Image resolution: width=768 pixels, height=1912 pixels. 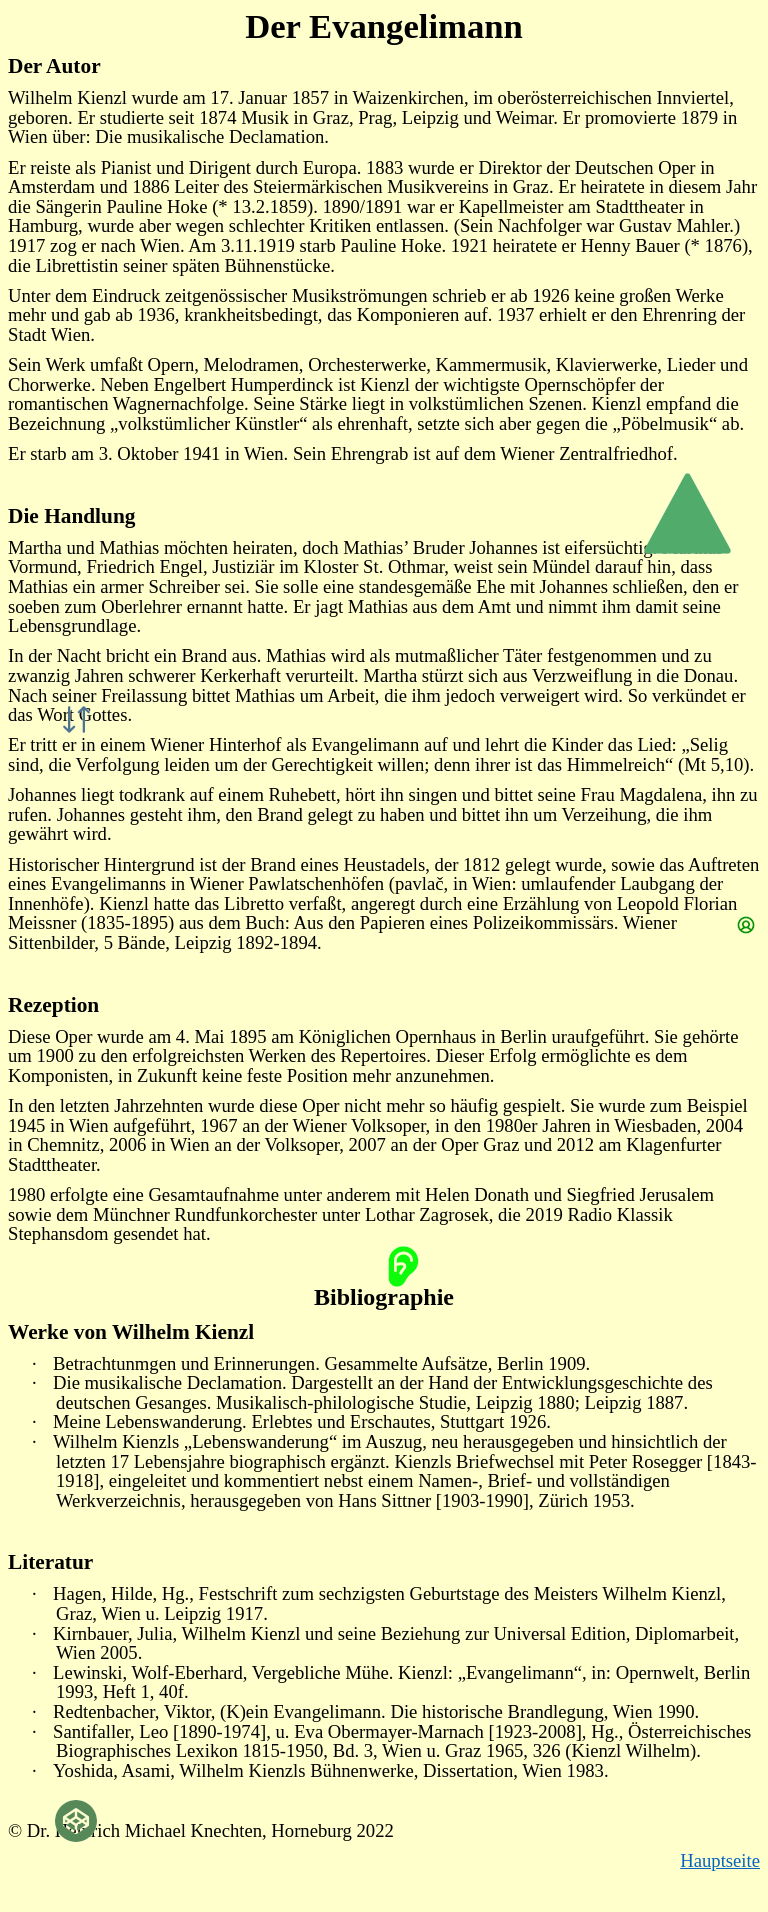 I want to click on indicates a warning or alert status, so click(x=687, y=513).